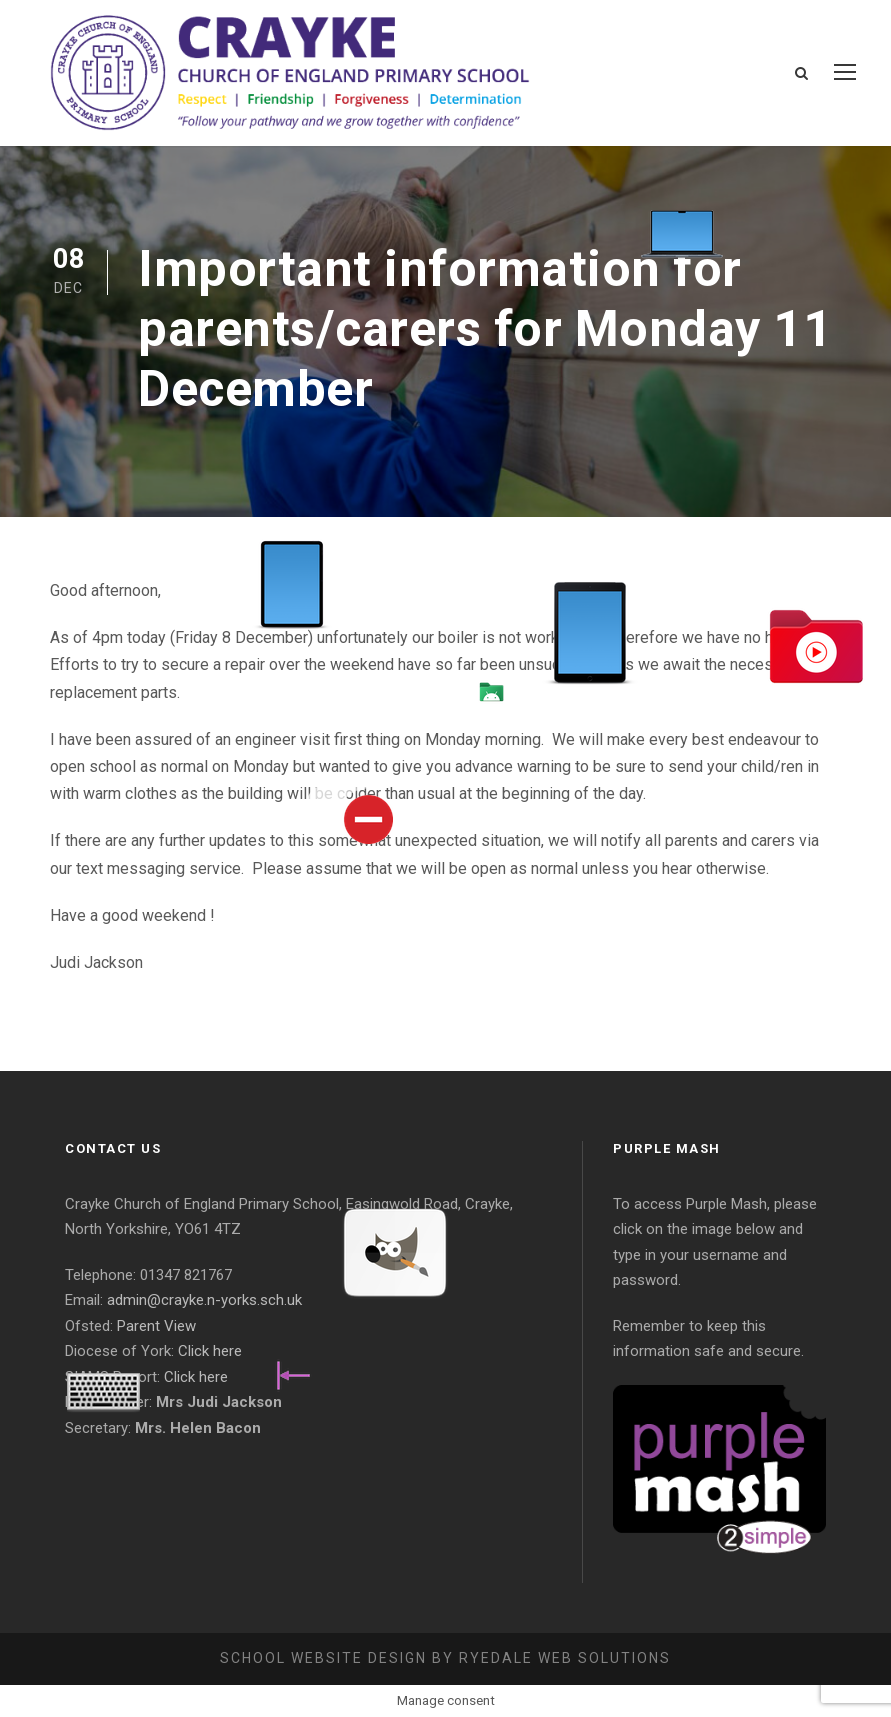  I want to click on OneDrive sync error or upload failure, so click(349, 800).